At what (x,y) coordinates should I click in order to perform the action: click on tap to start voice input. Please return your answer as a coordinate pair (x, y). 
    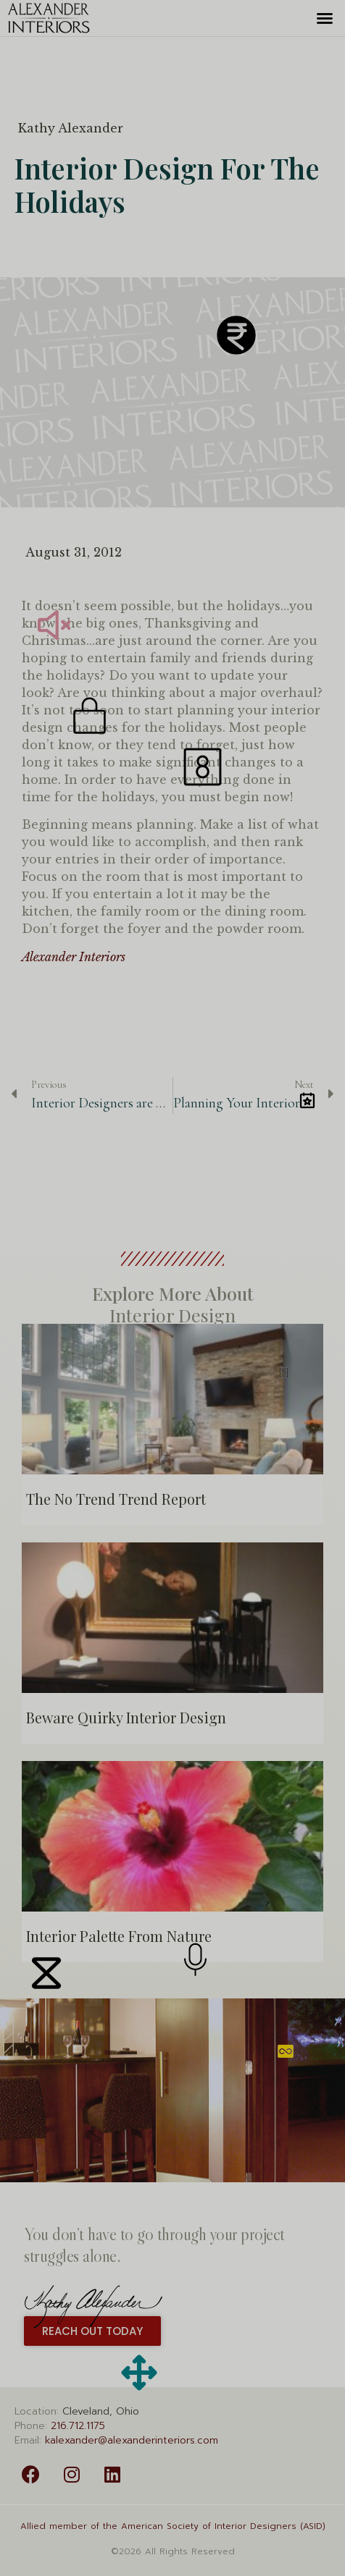
    Looking at the image, I should click on (195, 1959).